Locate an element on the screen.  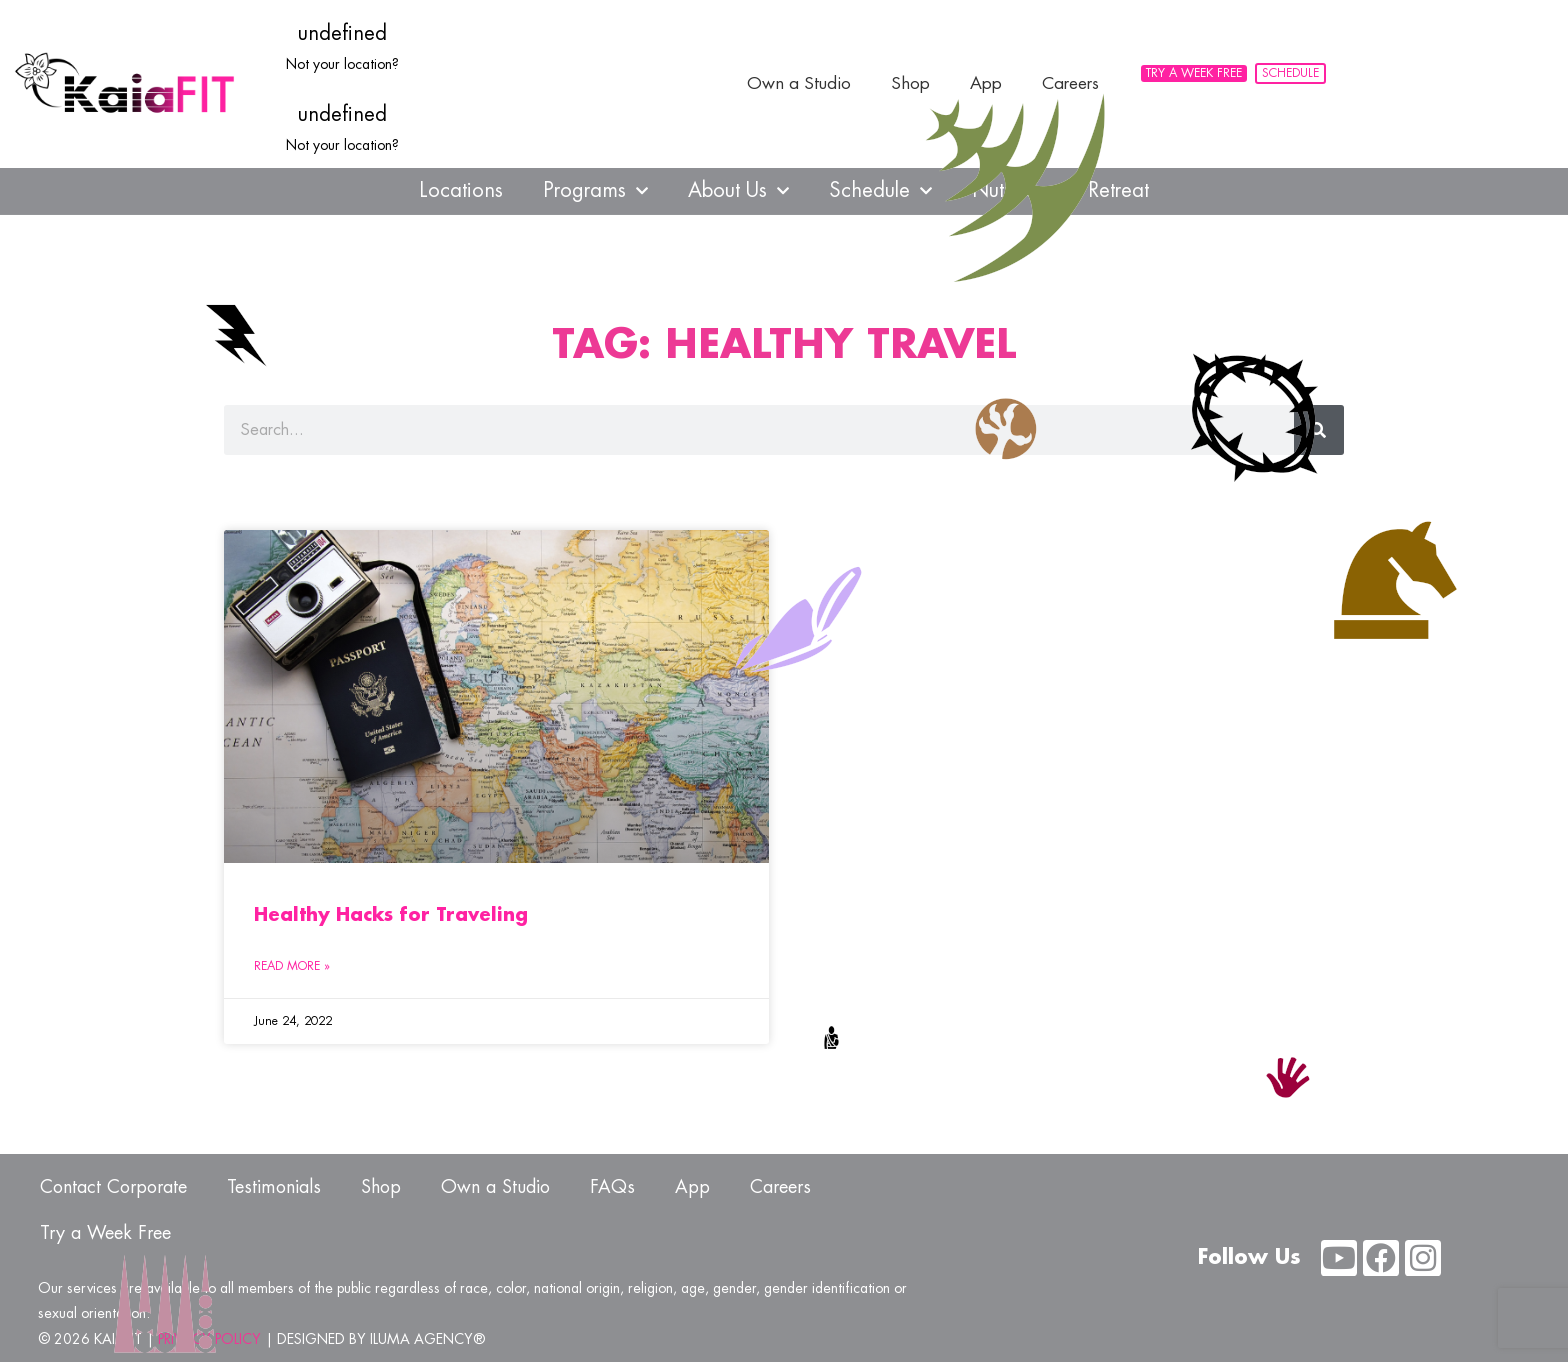
indicates an injury or medical condition is located at coordinates (831, 1037).